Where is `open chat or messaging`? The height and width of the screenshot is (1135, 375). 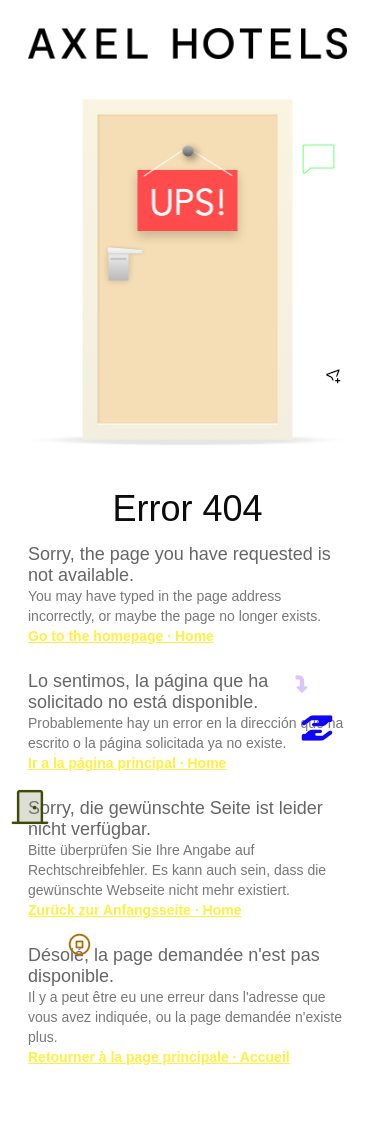
open chat or messaging is located at coordinates (318, 156).